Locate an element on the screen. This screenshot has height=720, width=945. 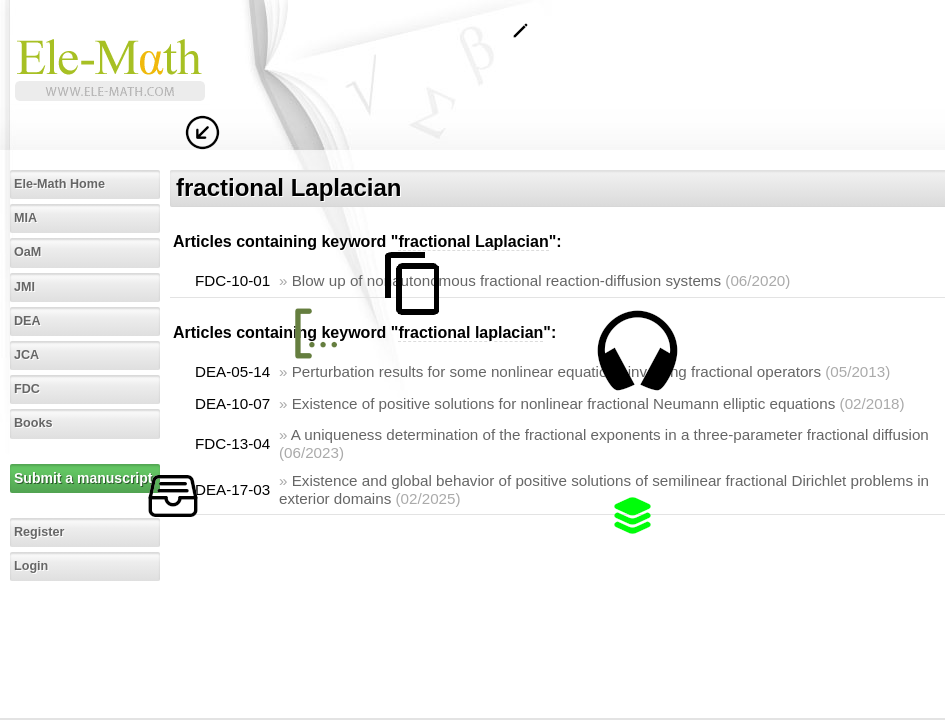
view or manage layers is located at coordinates (632, 515).